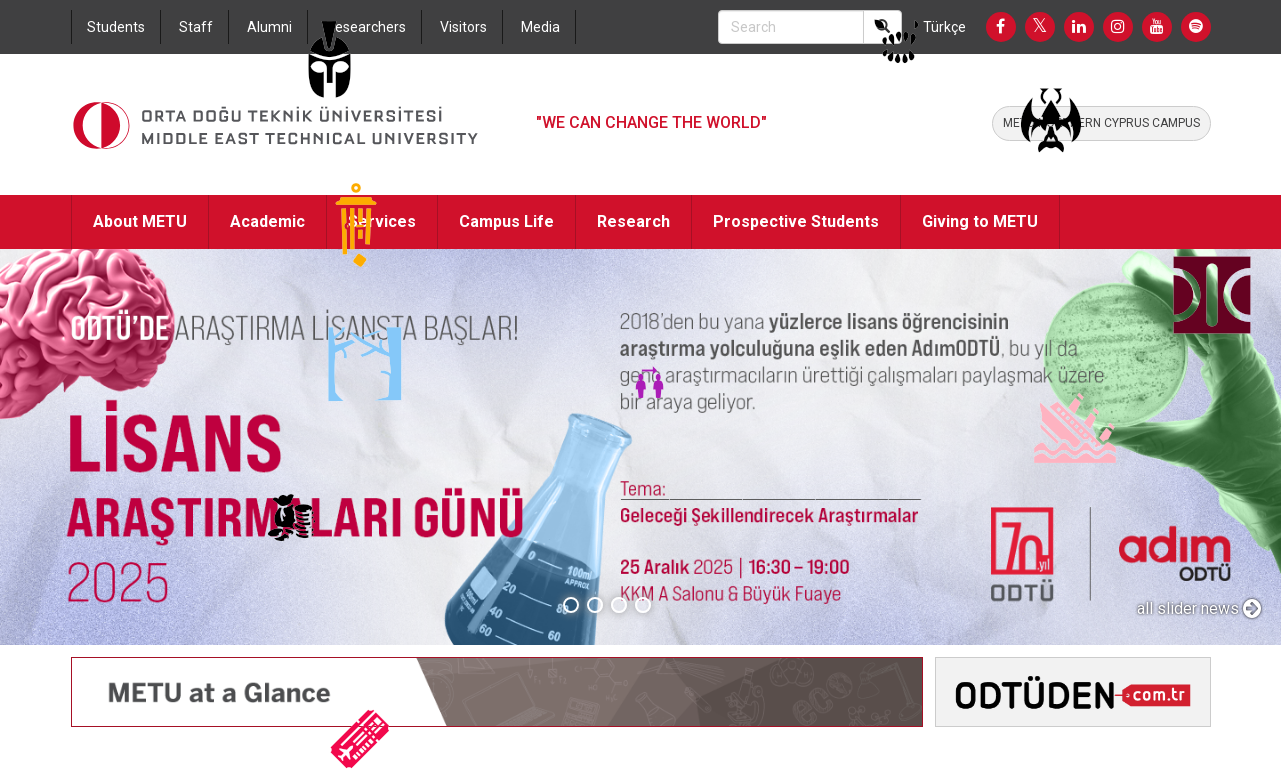  Describe the element at coordinates (364, 364) in the screenshot. I see `enter a forest zone or nature area` at that location.